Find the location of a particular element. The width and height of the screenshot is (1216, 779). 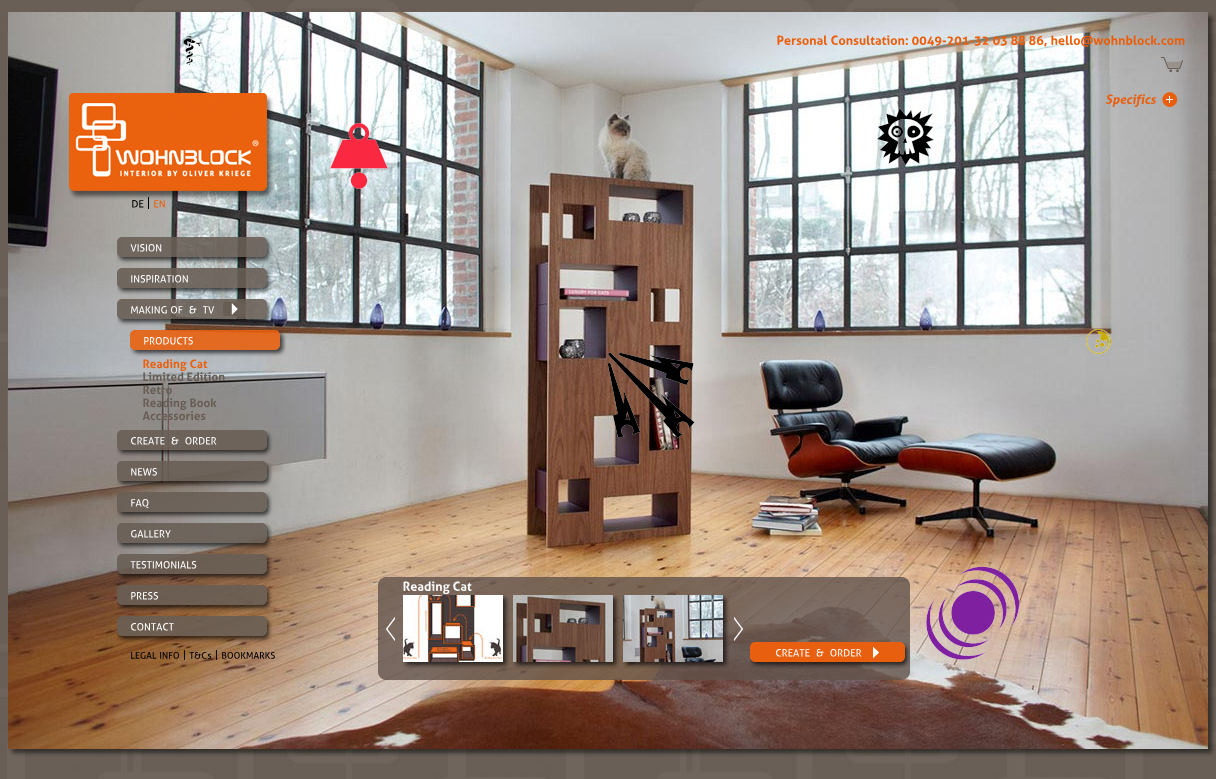

indicates a surprise enemy encounter or ambush is located at coordinates (905, 136).